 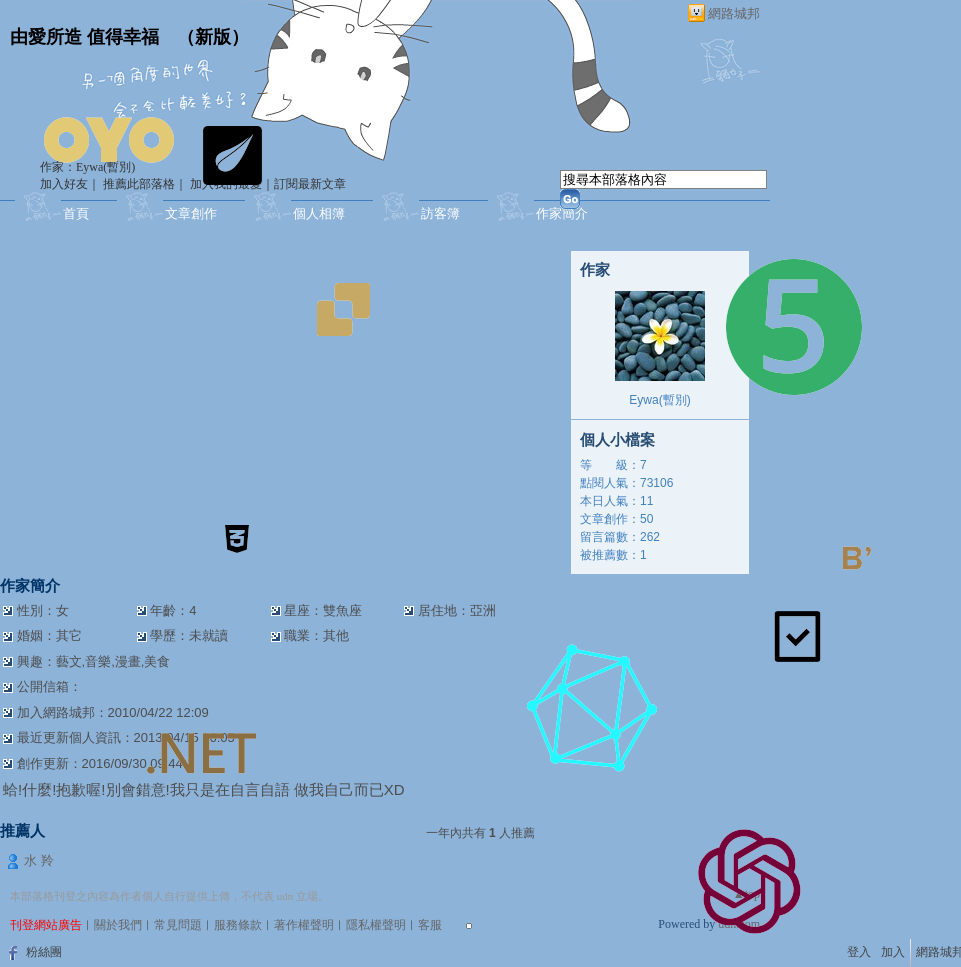 What do you see at coordinates (797, 636) in the screenshot?
I see `mark task as complete` at bounding box center [797, 636].